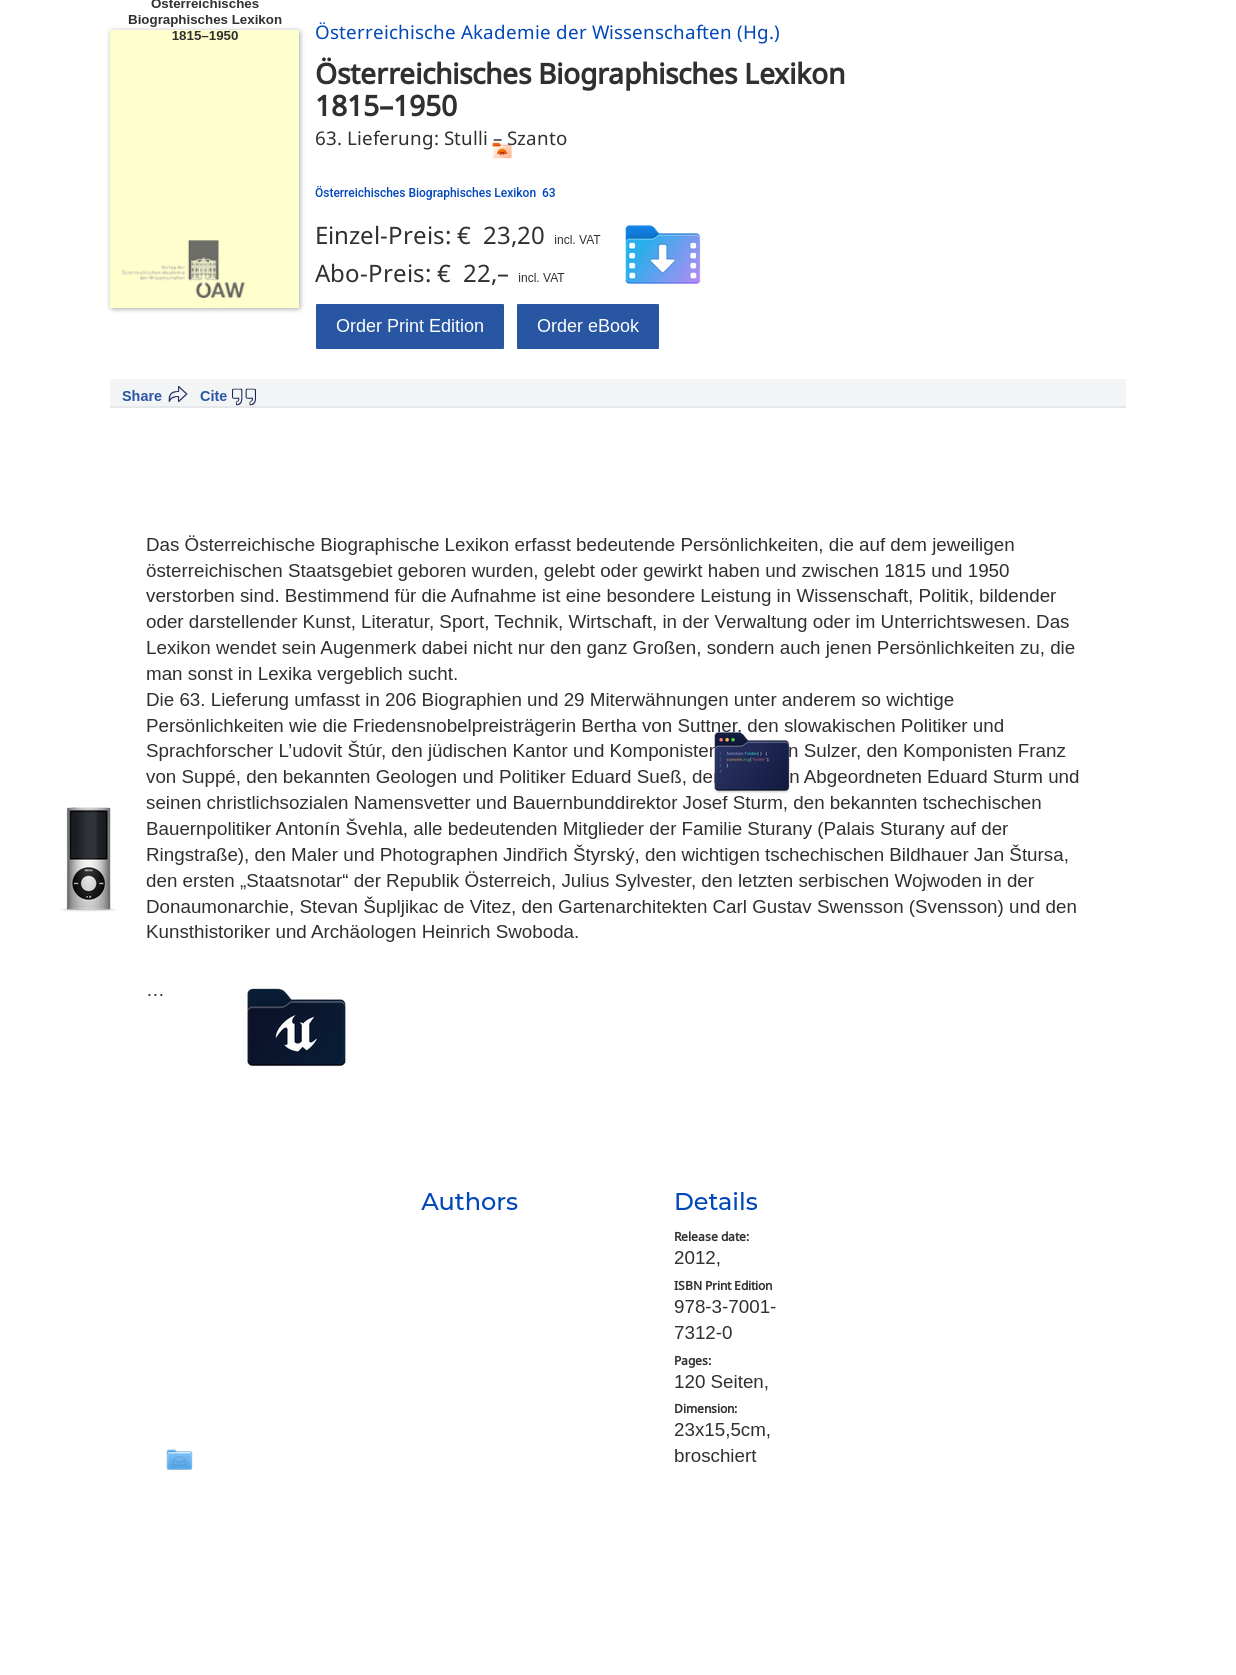 Image resolution: width=1236 pixels, height=1675 pixels. Describe the element at coordinates (88, 860) in the screenshot. I see `iPod nano device connected` at that location.